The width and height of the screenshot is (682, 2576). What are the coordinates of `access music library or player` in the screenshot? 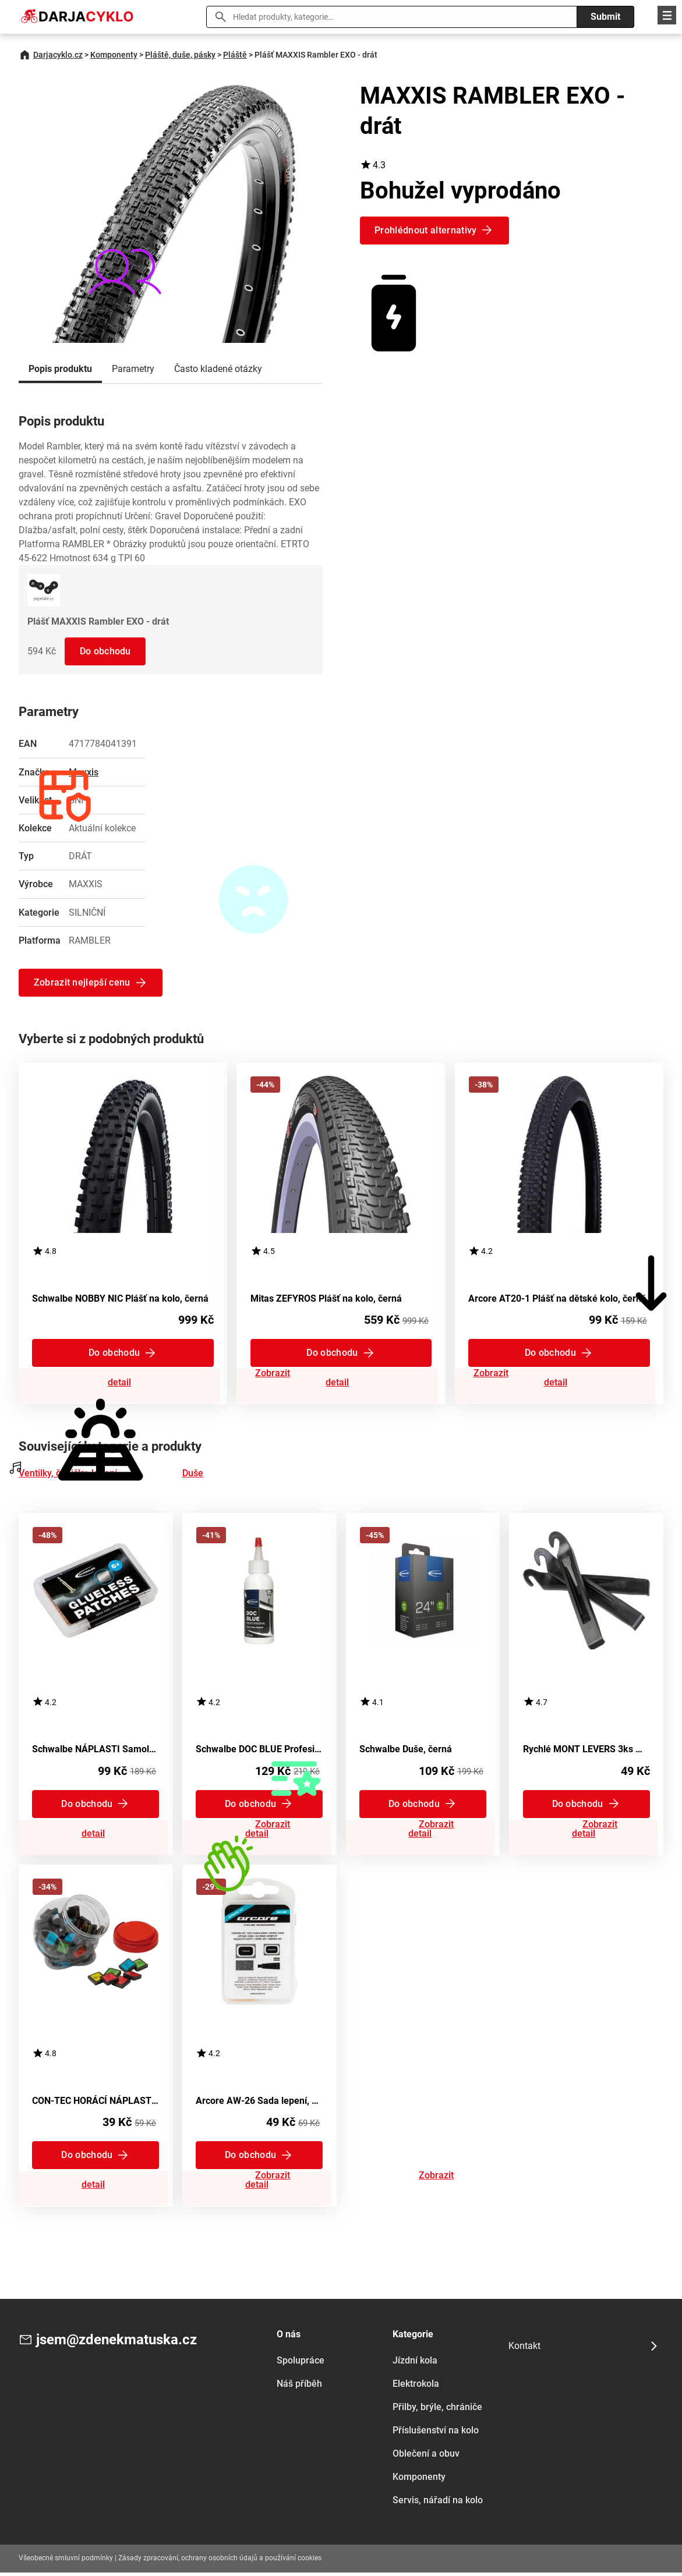 It's located at (16, 1468).